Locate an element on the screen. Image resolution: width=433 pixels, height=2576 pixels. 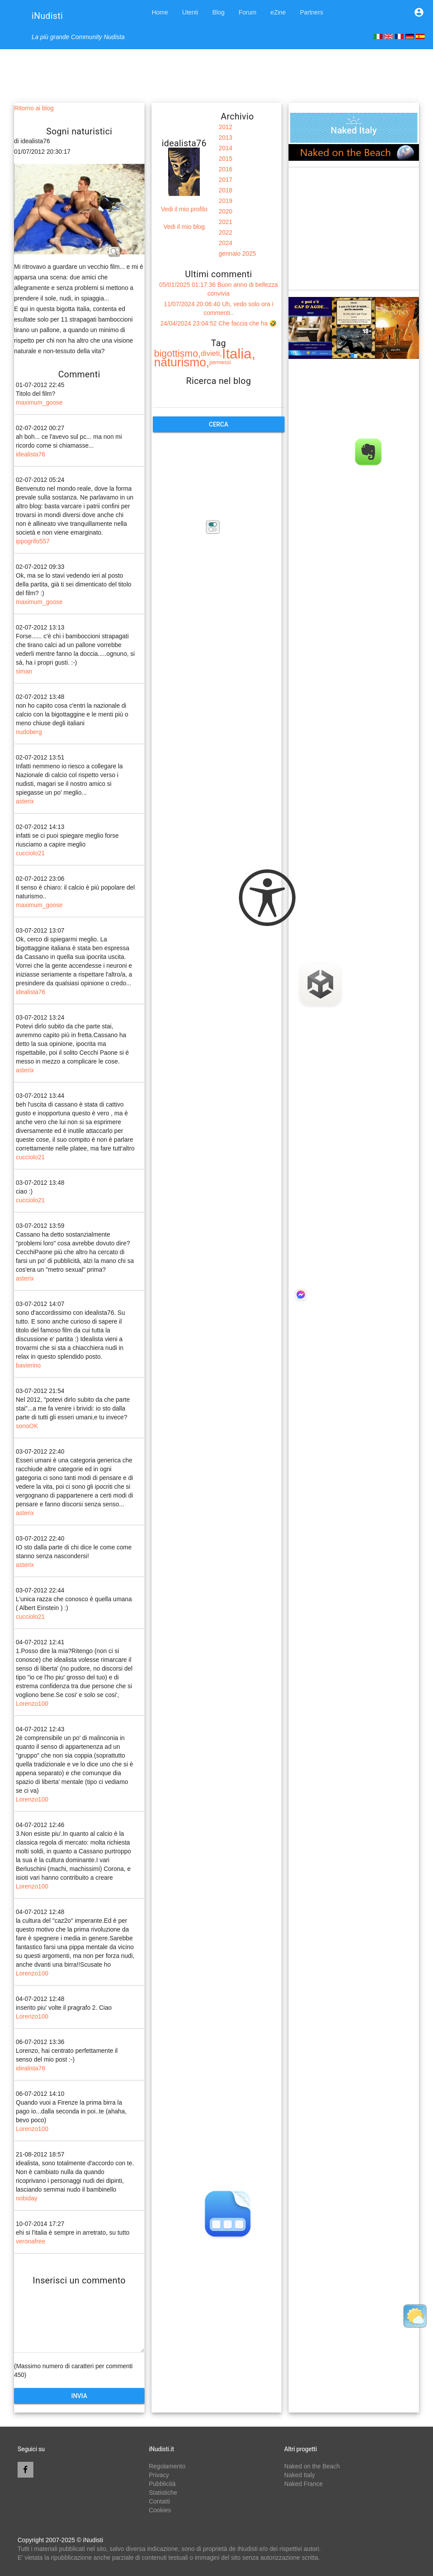
open the weather app is located at coordinates (415, 2316).